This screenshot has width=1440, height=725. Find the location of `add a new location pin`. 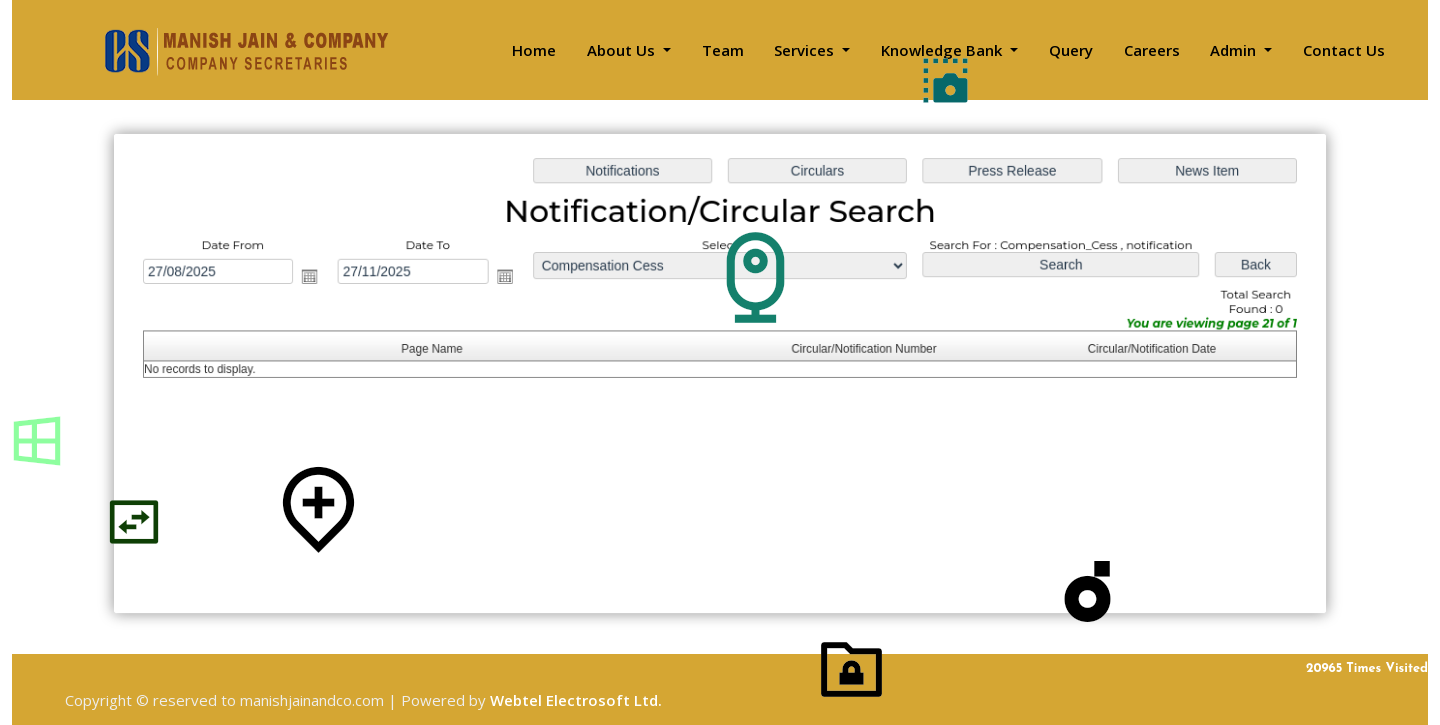

add a new location pin is located at coordinates (318, 506).